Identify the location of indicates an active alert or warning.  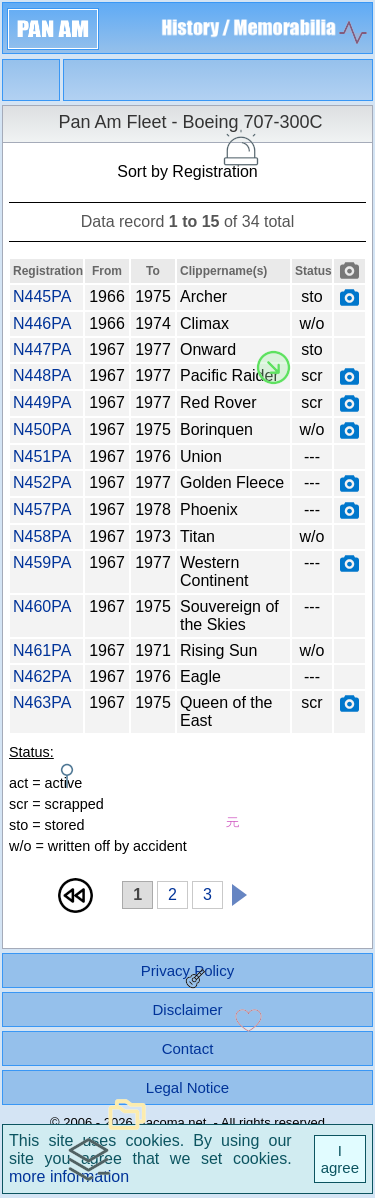
(241, 151).